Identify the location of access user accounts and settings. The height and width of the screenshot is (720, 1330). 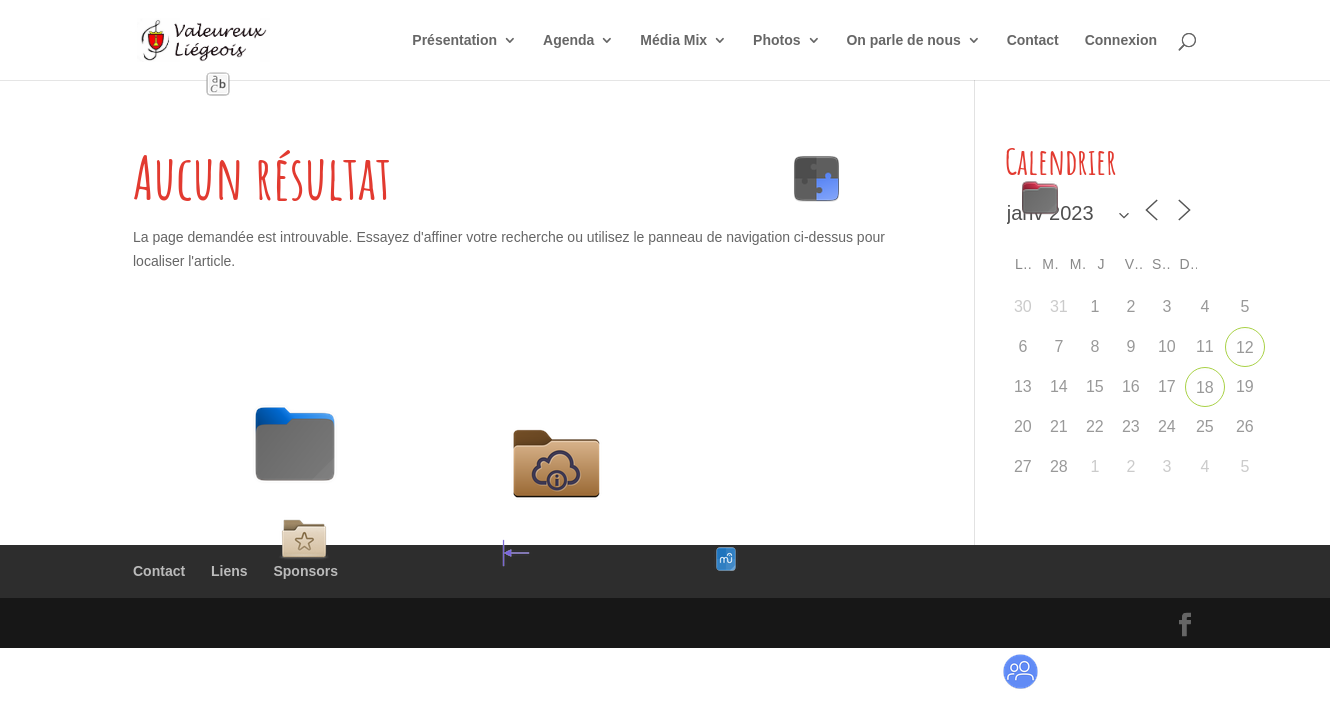
(1020, 671).